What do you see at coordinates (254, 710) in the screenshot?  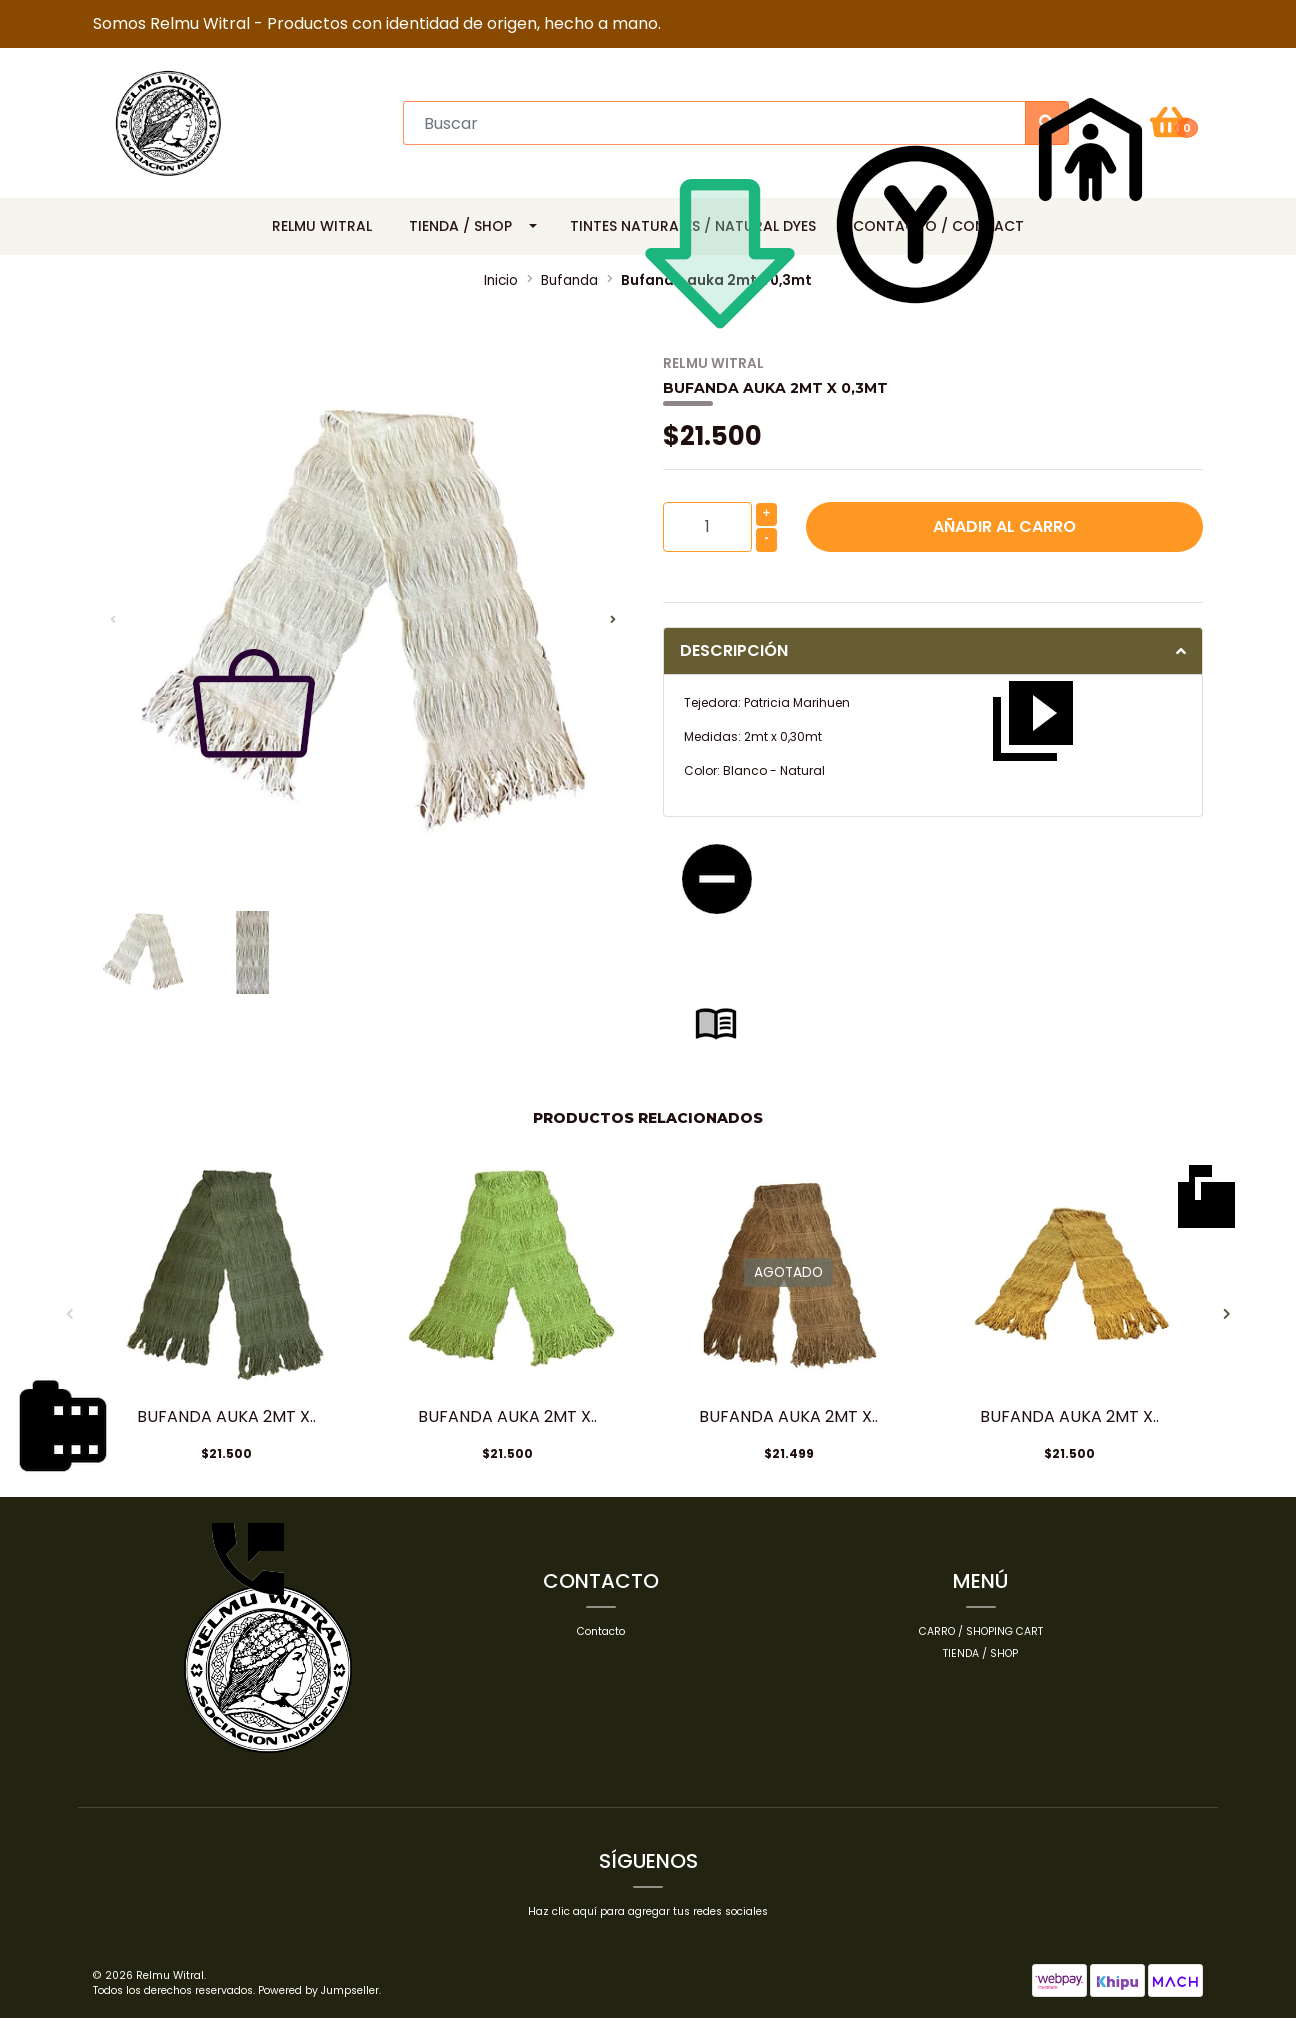 I see `view your shopping bag` at bounding box center [254, 710].